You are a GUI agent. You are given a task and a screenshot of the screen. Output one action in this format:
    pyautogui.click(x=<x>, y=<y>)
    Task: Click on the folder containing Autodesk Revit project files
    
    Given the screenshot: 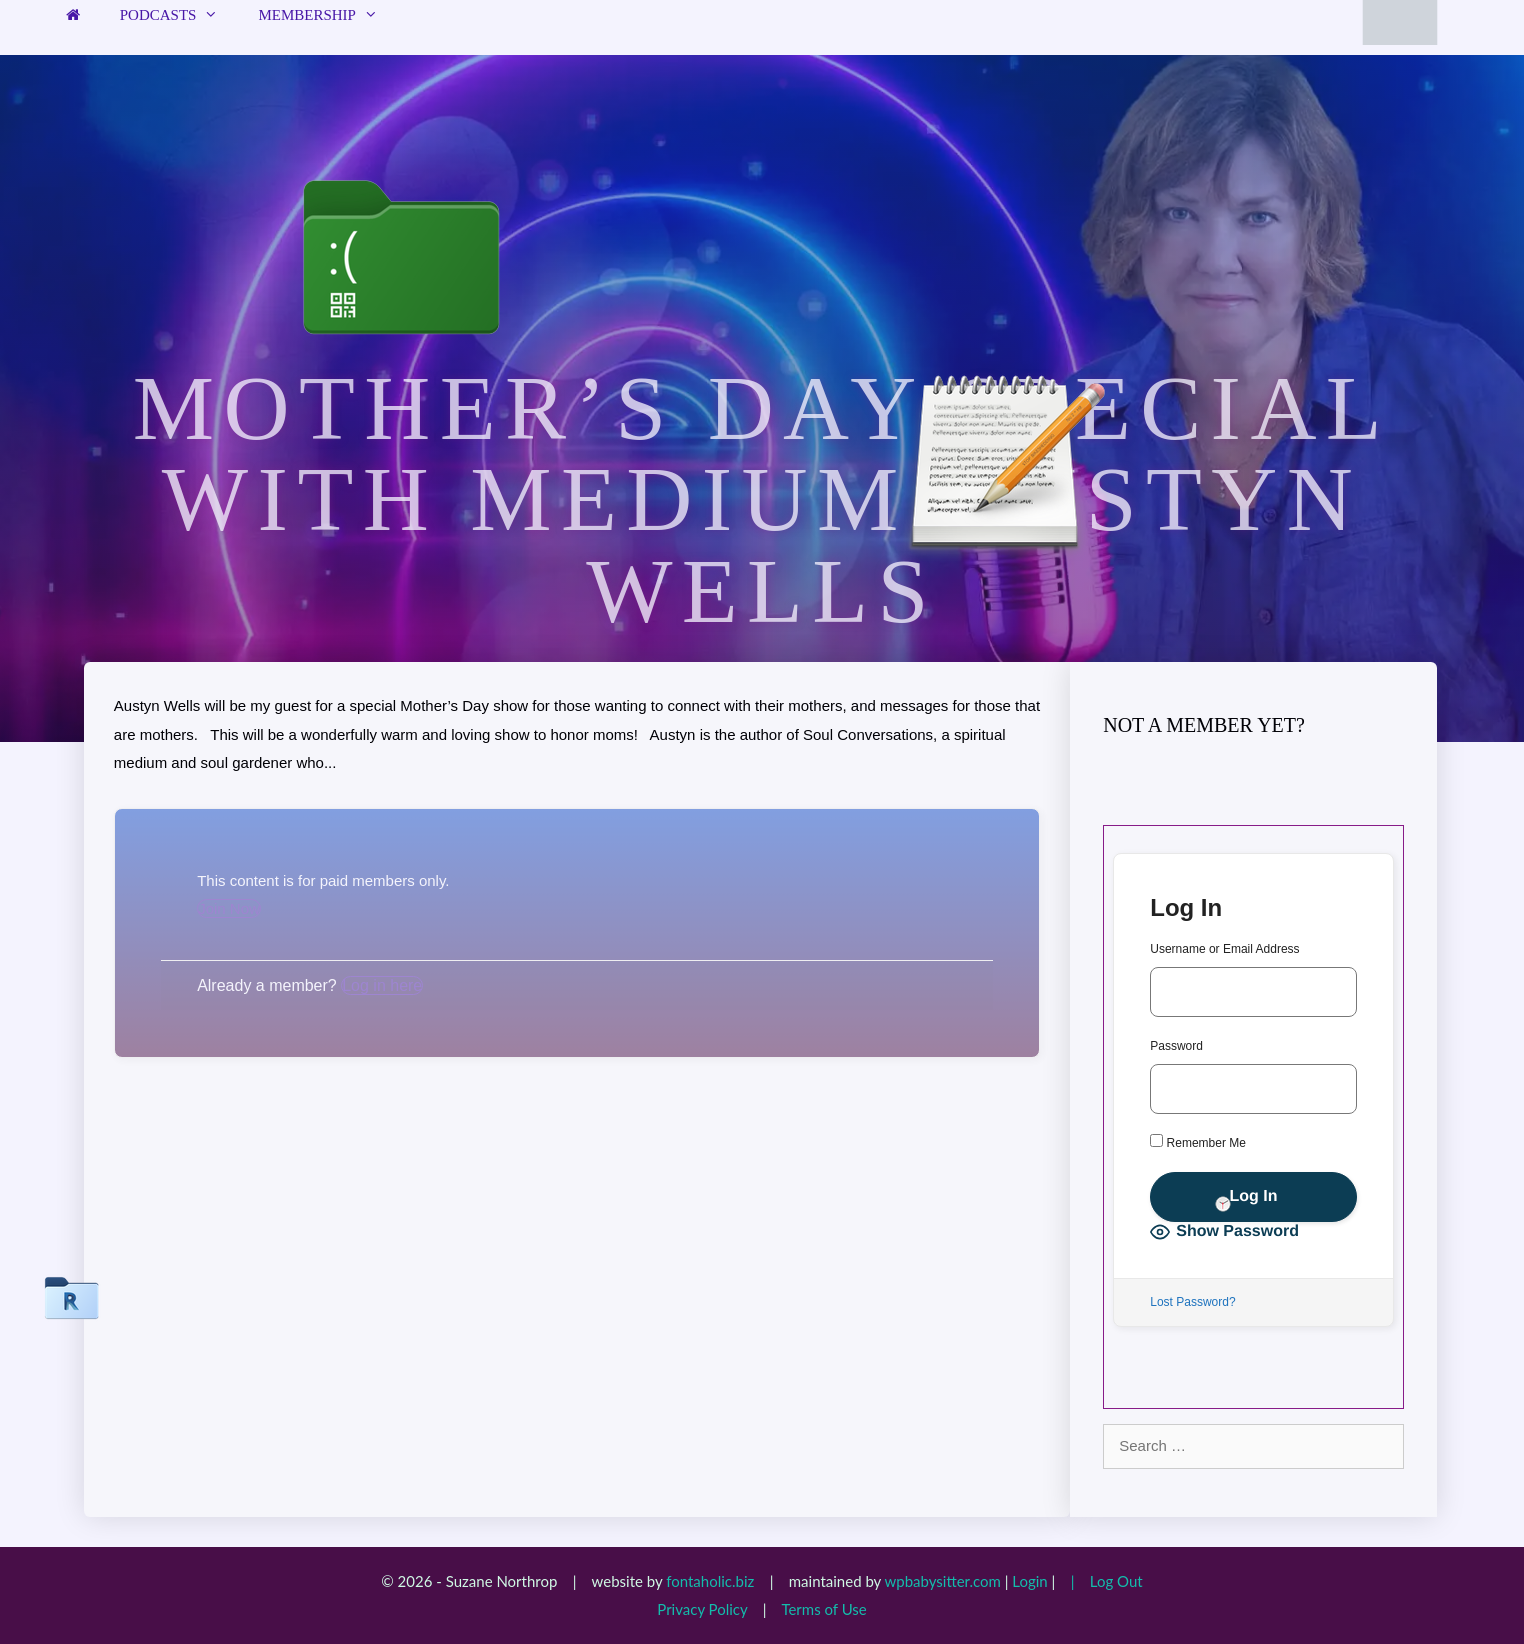 What is the action you would take?
    pyautogui.click(x=71, y=1299)
    